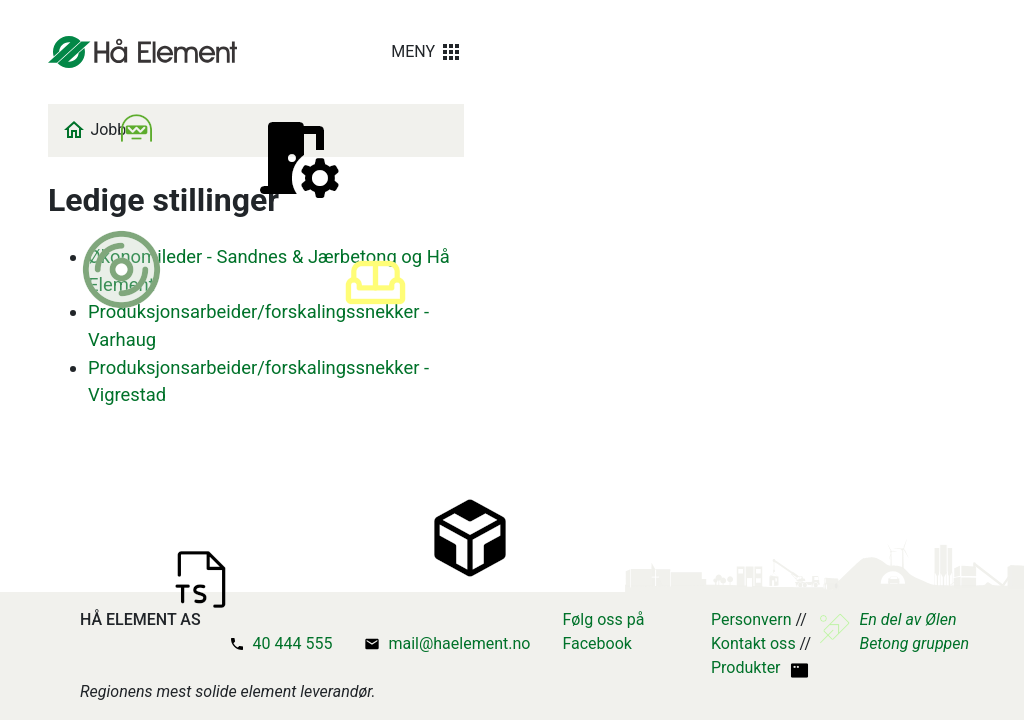 The image size is (1024, 720). Describe the element at coordinates (375, 282) in the screenshot. I see `browse furniture or home decor items` at that location.